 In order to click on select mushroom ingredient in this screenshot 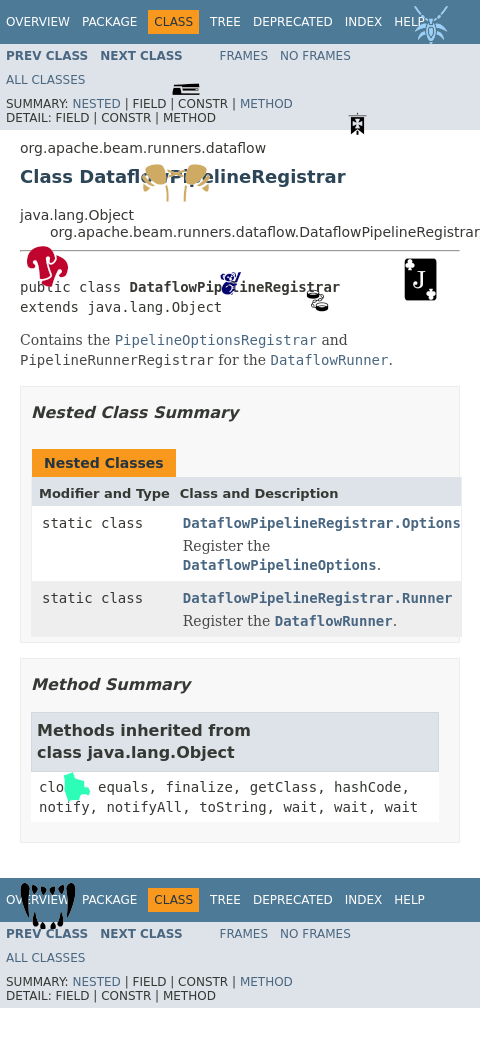, I will do `click(47, 266)`.